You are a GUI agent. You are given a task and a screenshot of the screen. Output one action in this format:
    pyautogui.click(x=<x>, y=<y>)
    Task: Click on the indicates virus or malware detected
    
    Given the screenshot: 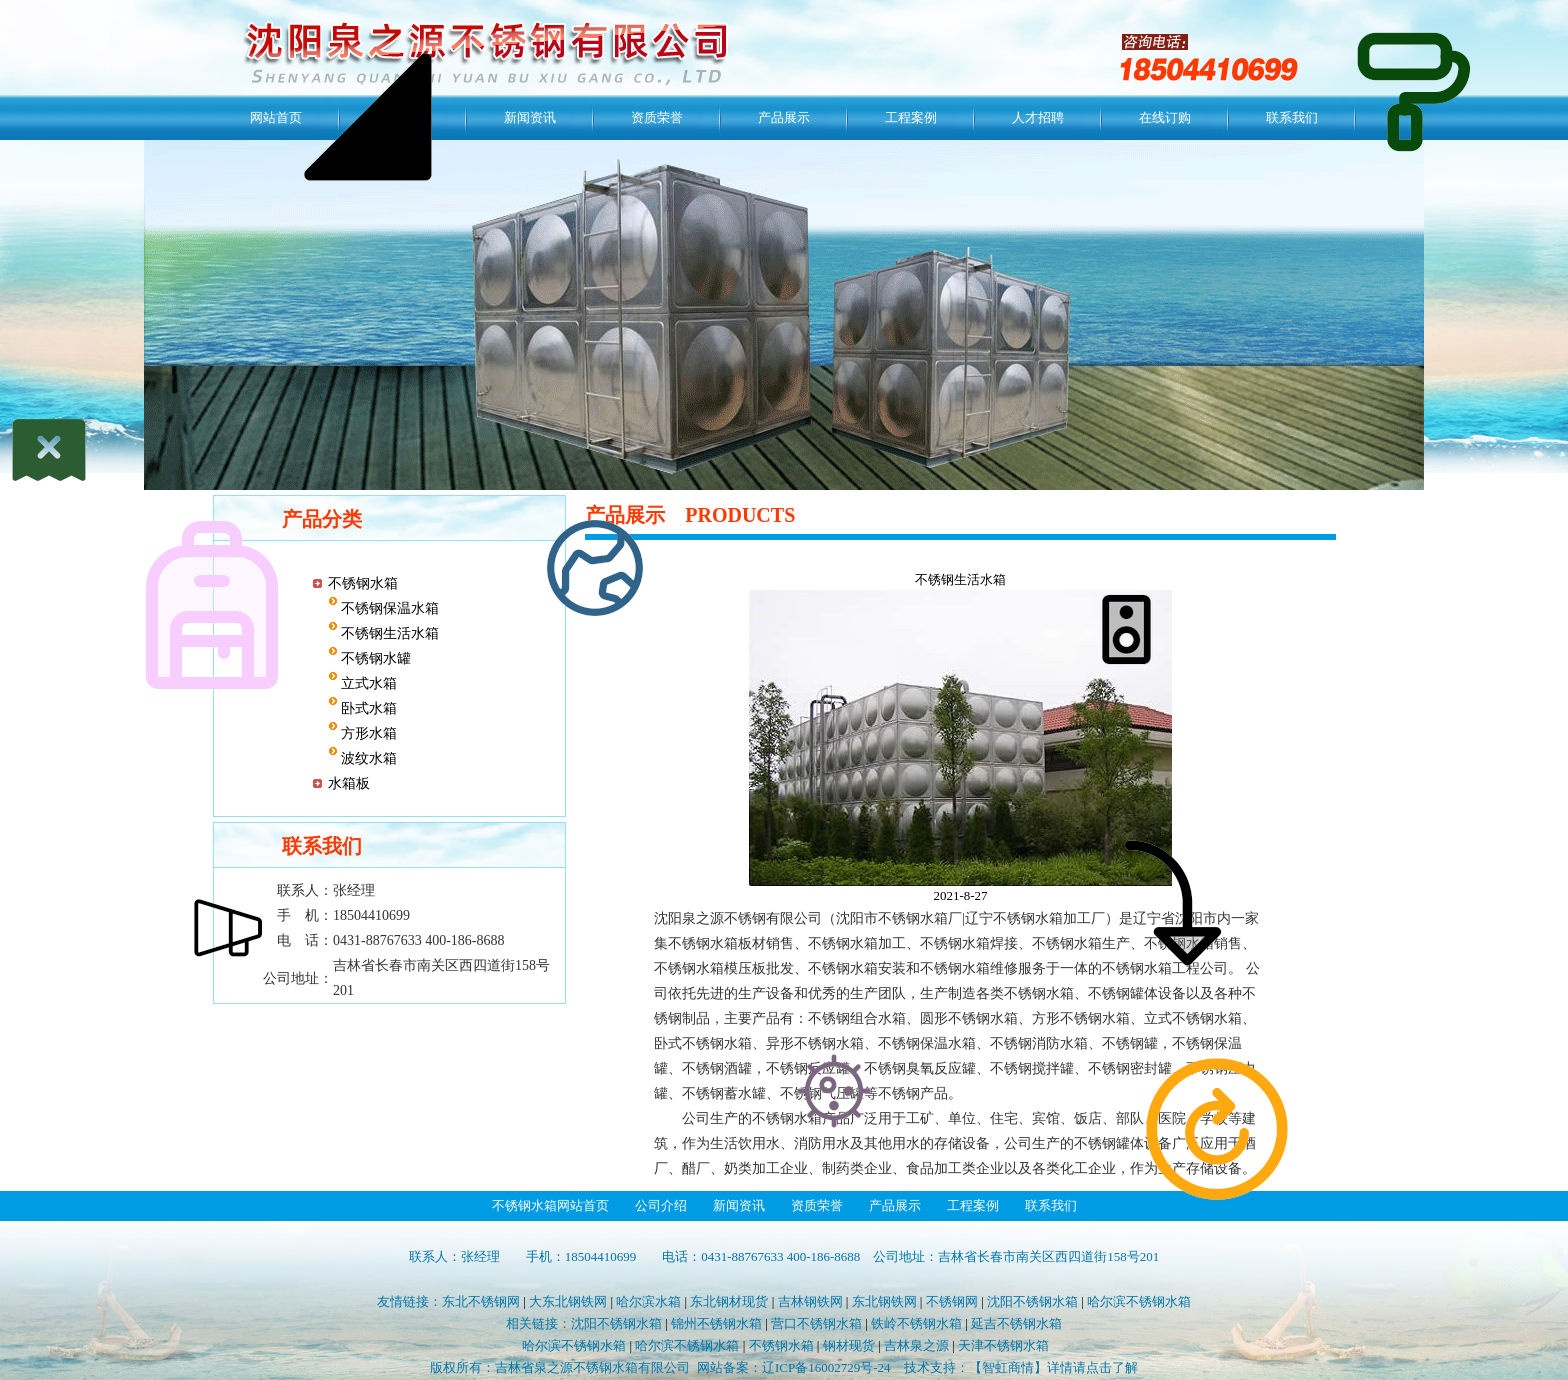 What is the action you would take?
    pyautogui.click(x=834, y=1091)
    